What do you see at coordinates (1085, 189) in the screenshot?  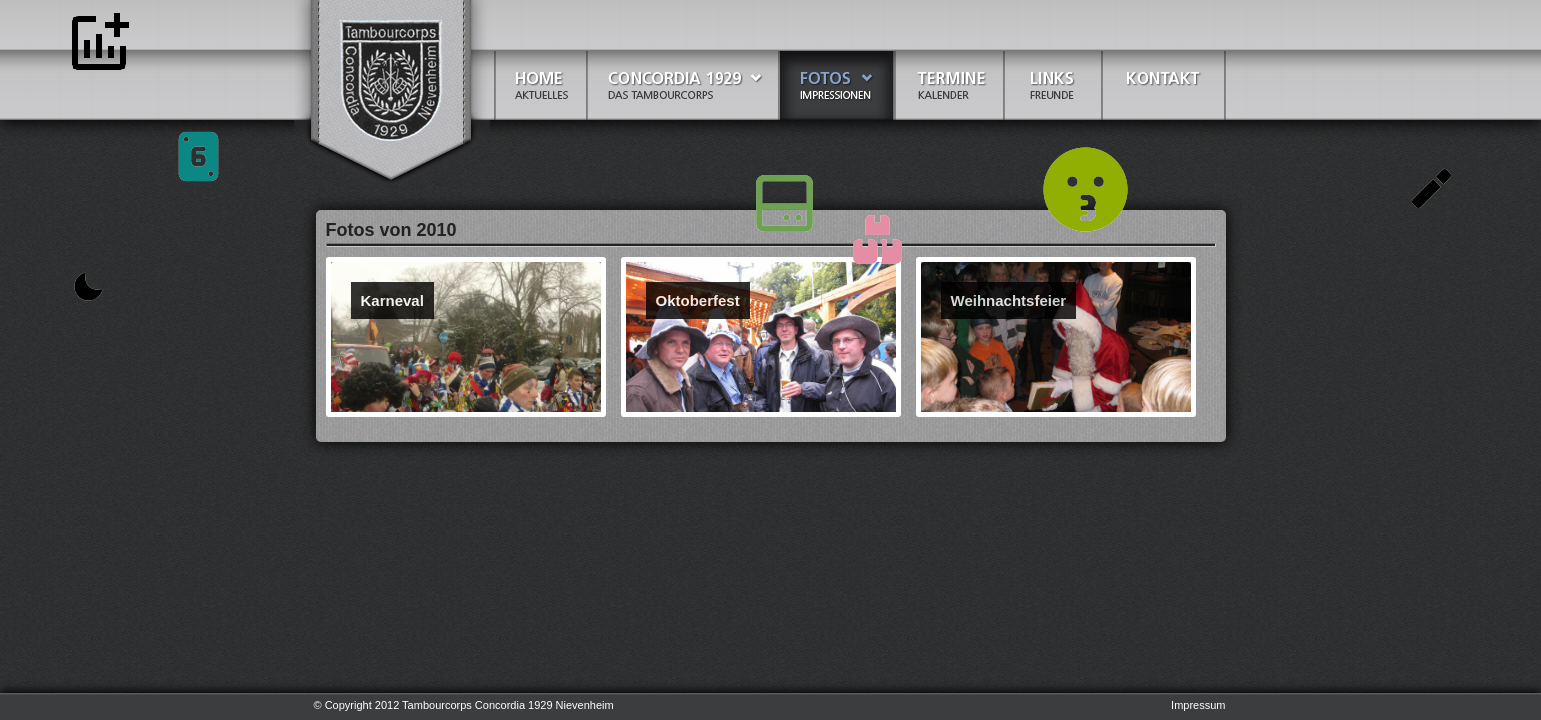 I see `send a kiss emoji in chat` at bounding box center [1085, 189].